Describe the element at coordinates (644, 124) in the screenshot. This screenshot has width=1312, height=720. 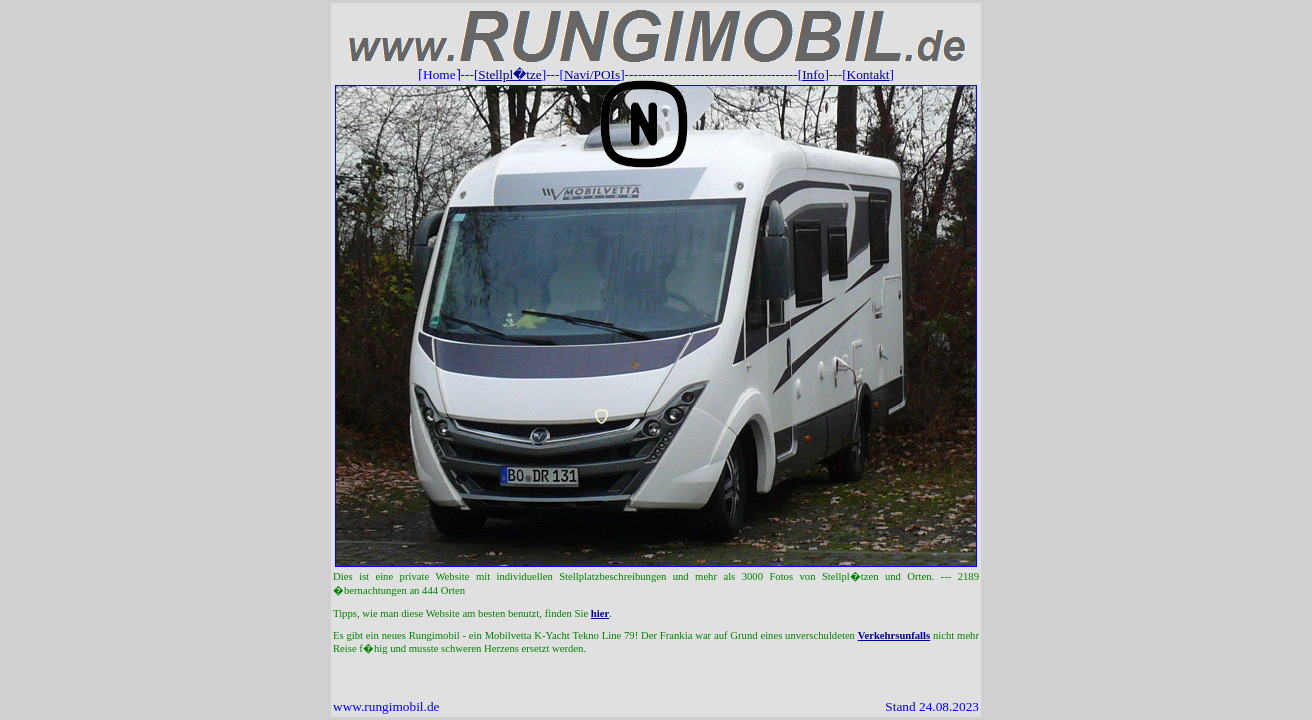
I see `indicates an item starting with the letter "n"` at that location.